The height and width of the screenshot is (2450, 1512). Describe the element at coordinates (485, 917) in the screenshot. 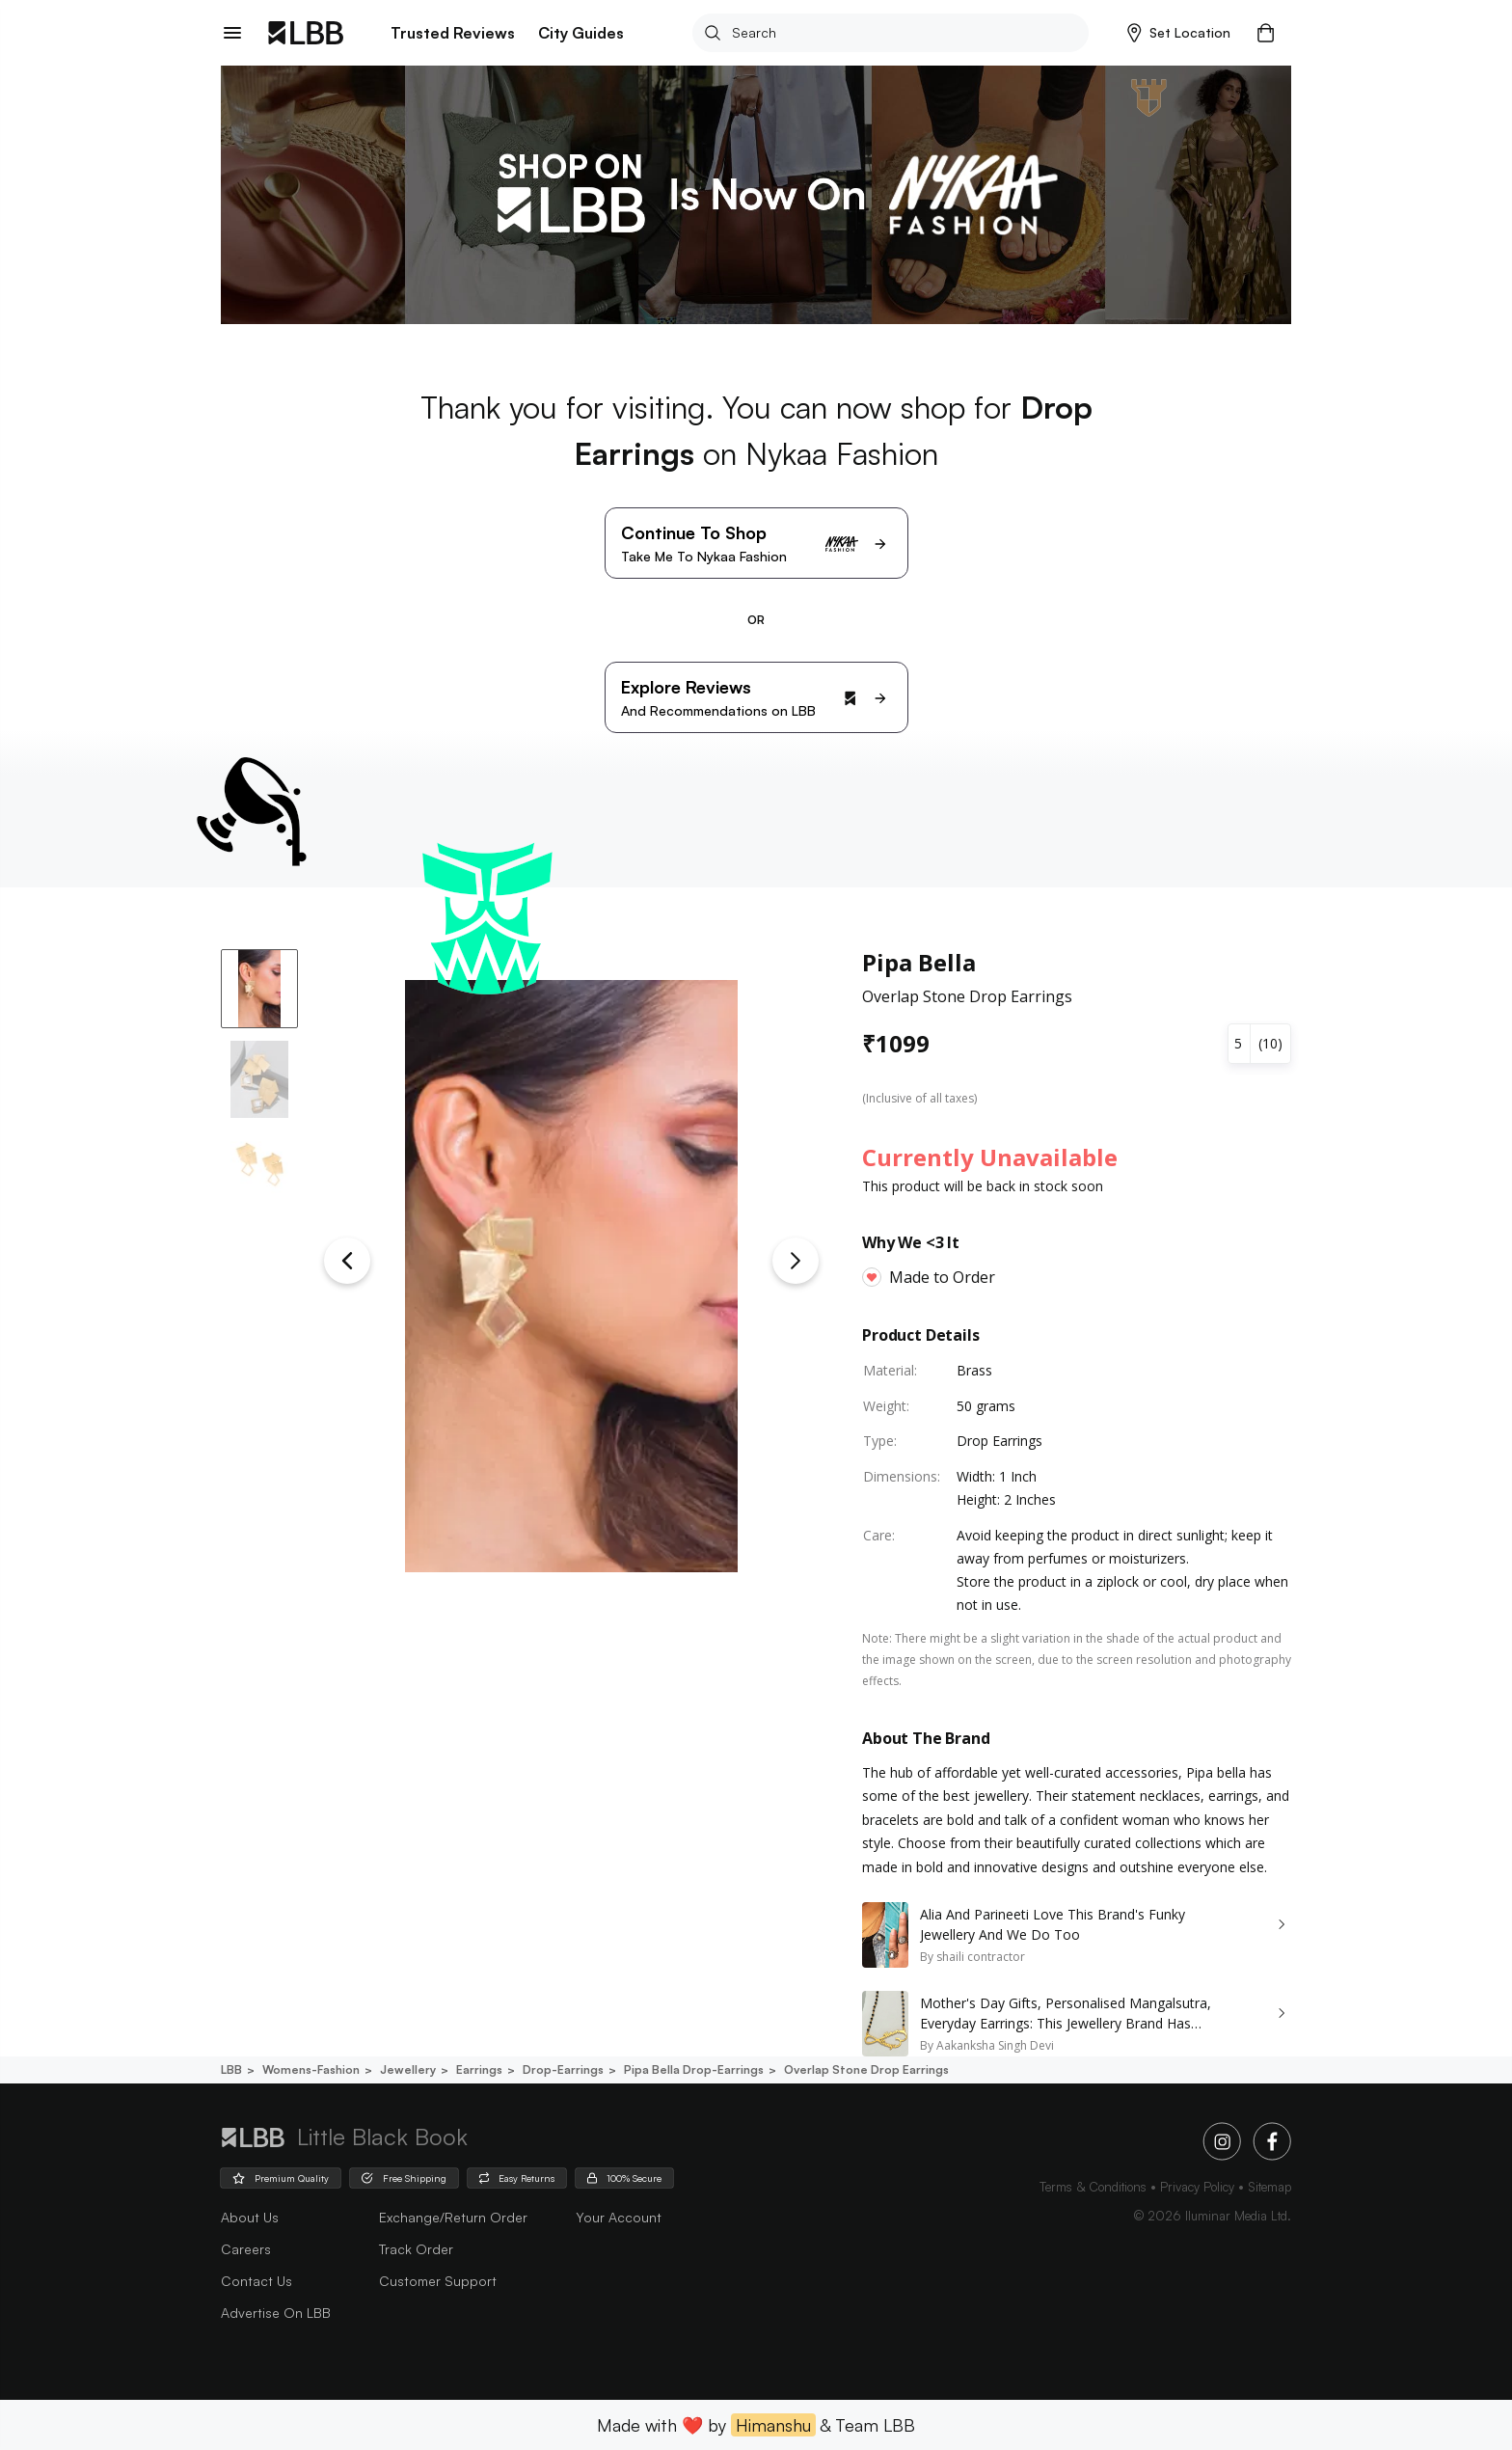

I see `select tribal or tiki-themed content` at that location.